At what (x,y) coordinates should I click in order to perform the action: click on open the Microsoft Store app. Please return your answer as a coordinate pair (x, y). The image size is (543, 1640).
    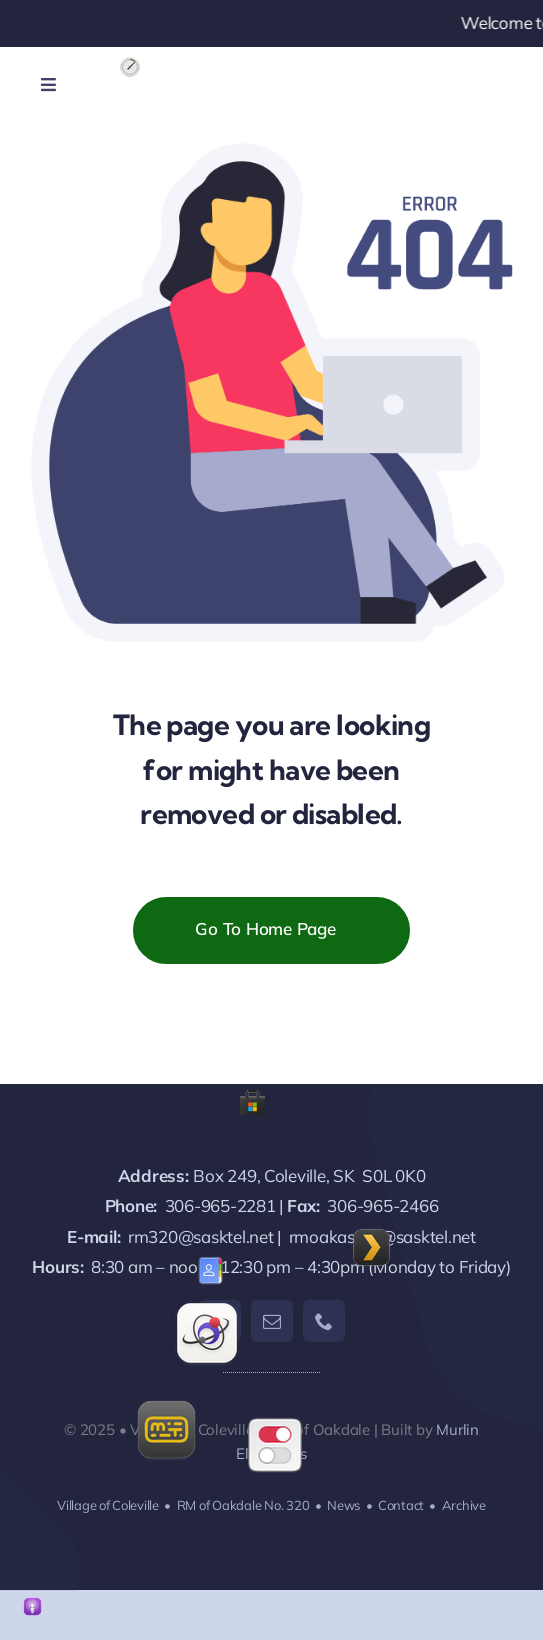
    Looking at the image, I should click on (252, 1102).